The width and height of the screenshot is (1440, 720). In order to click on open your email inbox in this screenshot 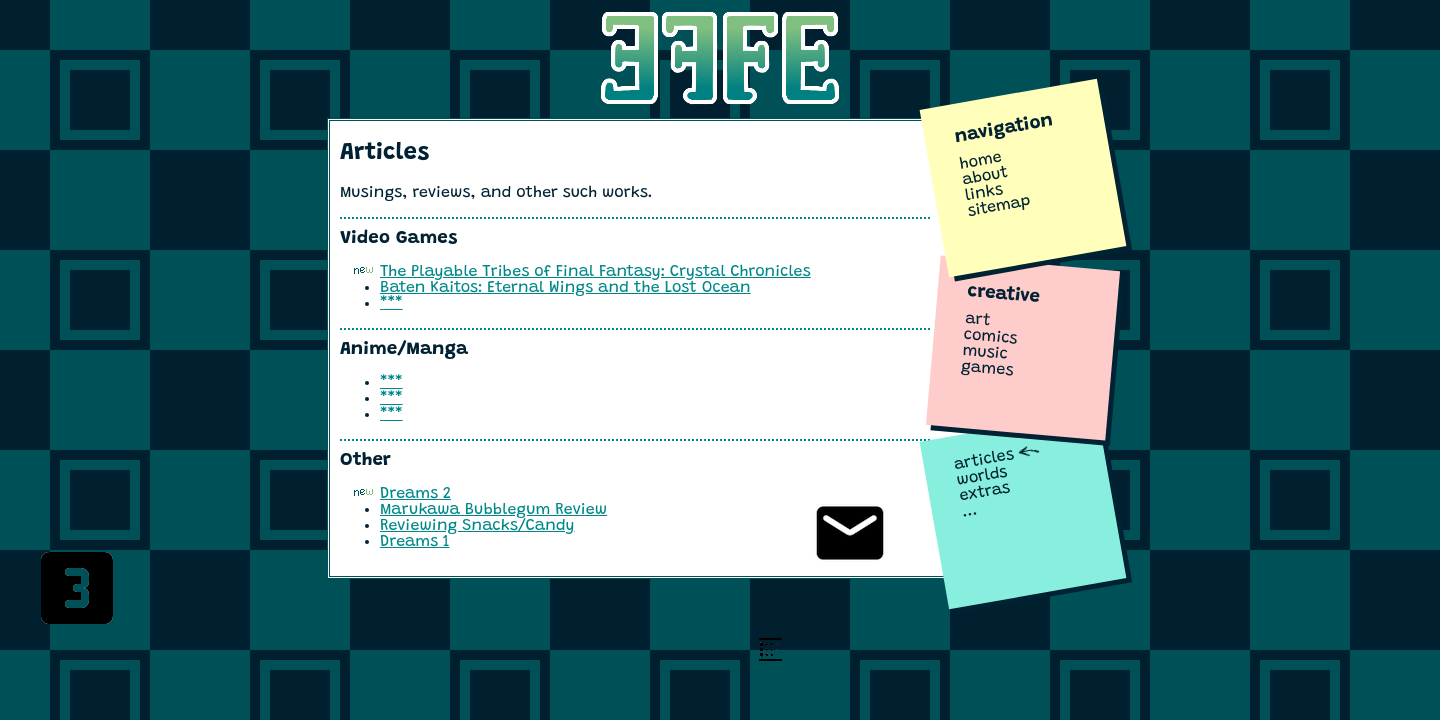, I will do `click(850, 533)`.